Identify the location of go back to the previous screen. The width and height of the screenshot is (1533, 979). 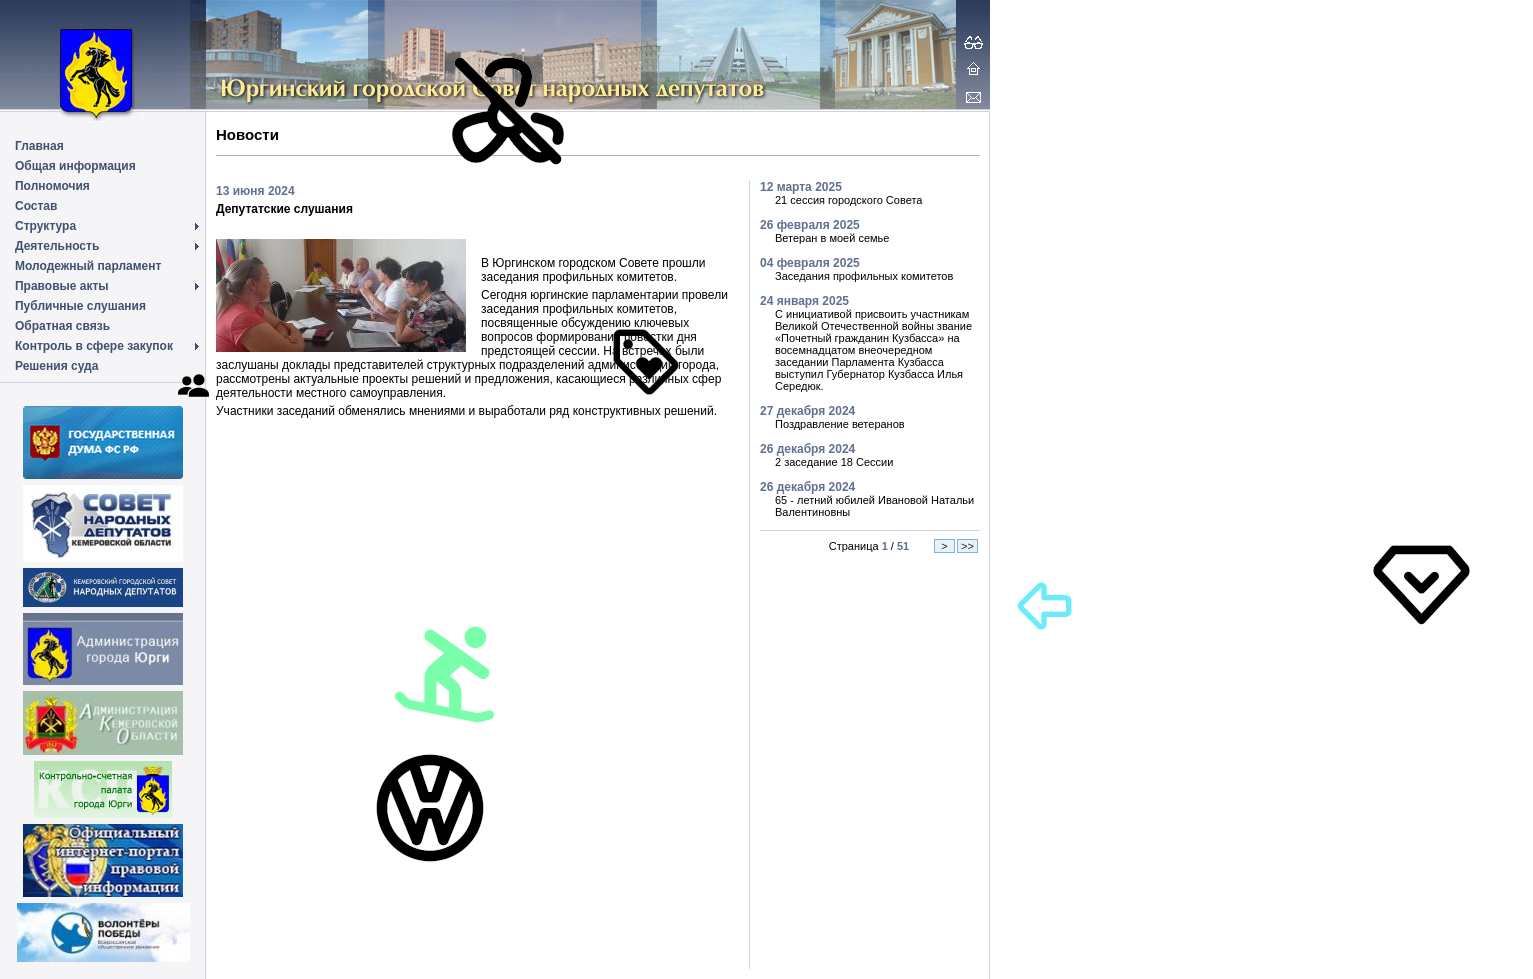
(1044, 606).